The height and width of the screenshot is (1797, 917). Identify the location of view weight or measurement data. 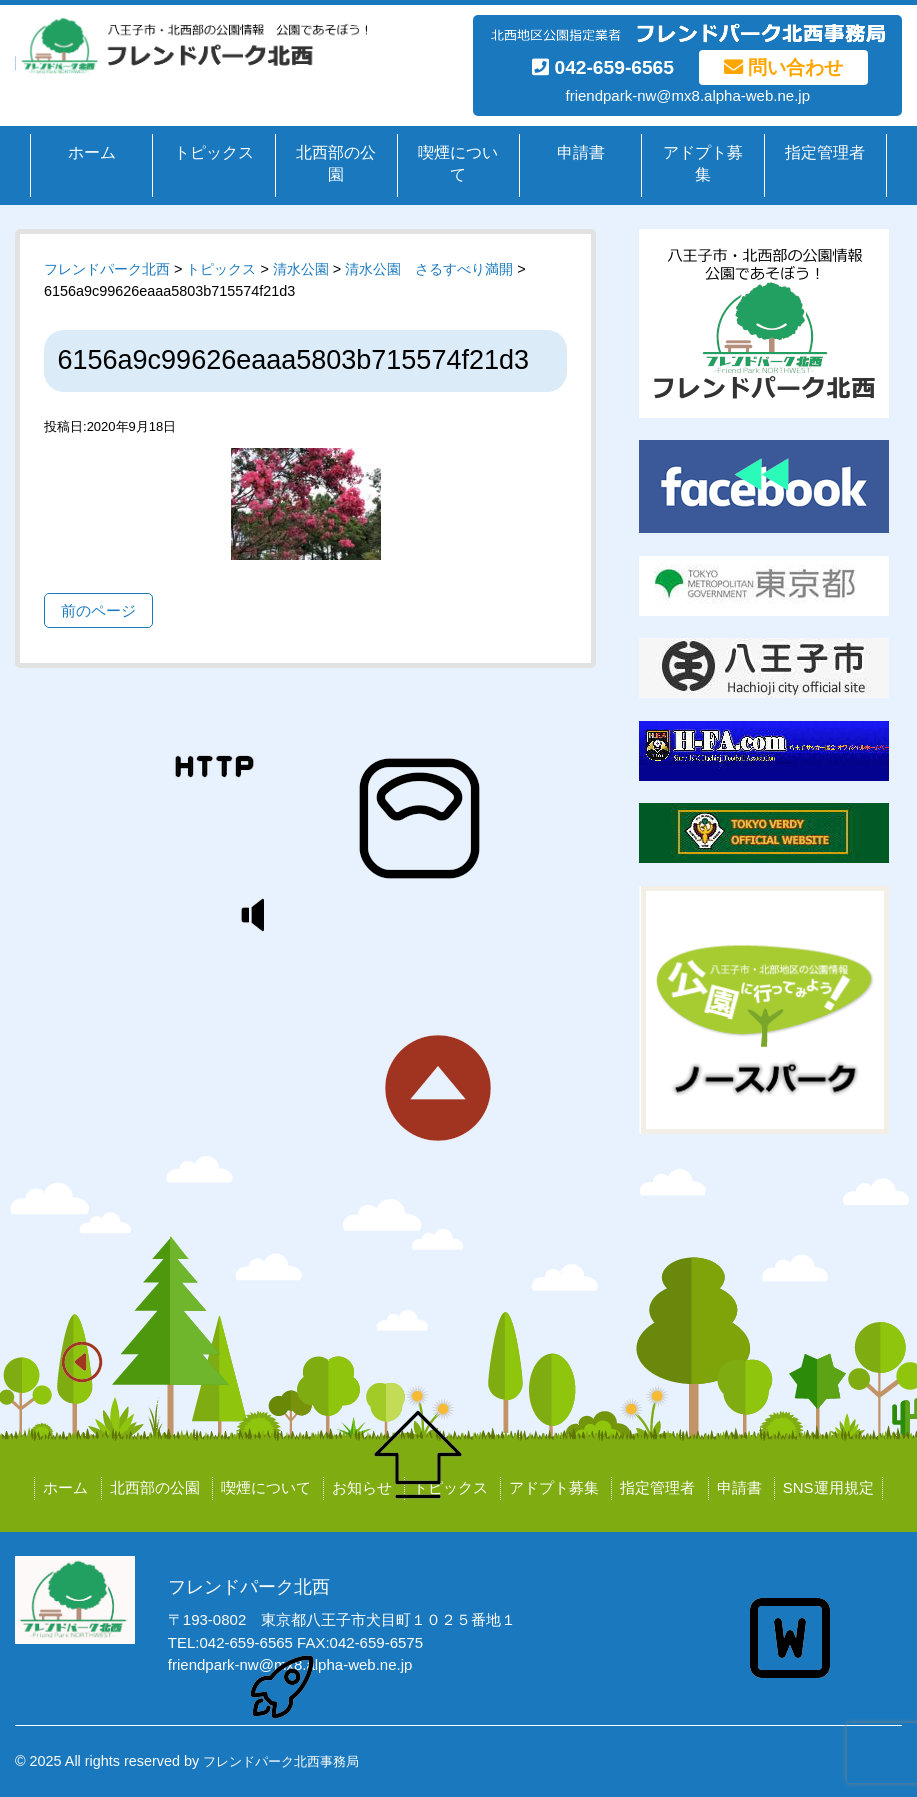
(419, 818).